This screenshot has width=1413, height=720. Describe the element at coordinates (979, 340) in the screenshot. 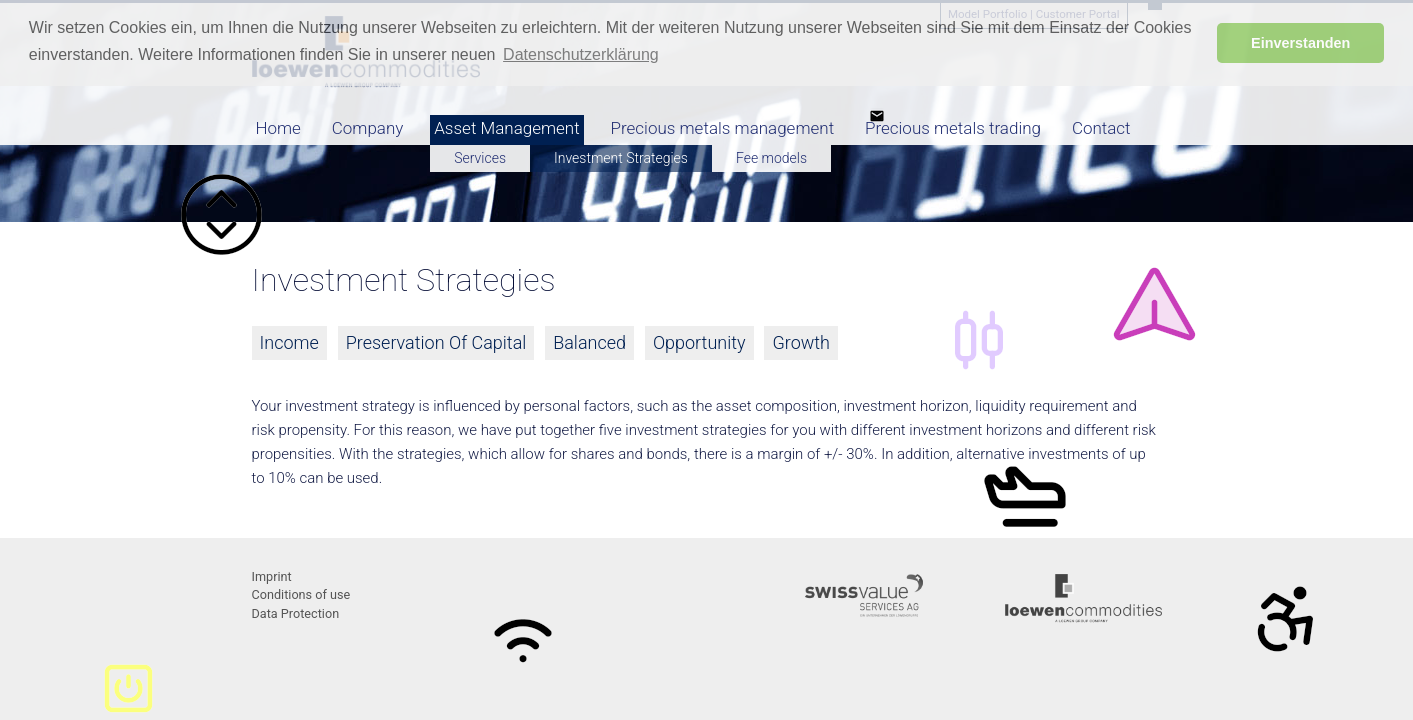

I see `distribute objects evenly with equal horizontal spacing` at that location.